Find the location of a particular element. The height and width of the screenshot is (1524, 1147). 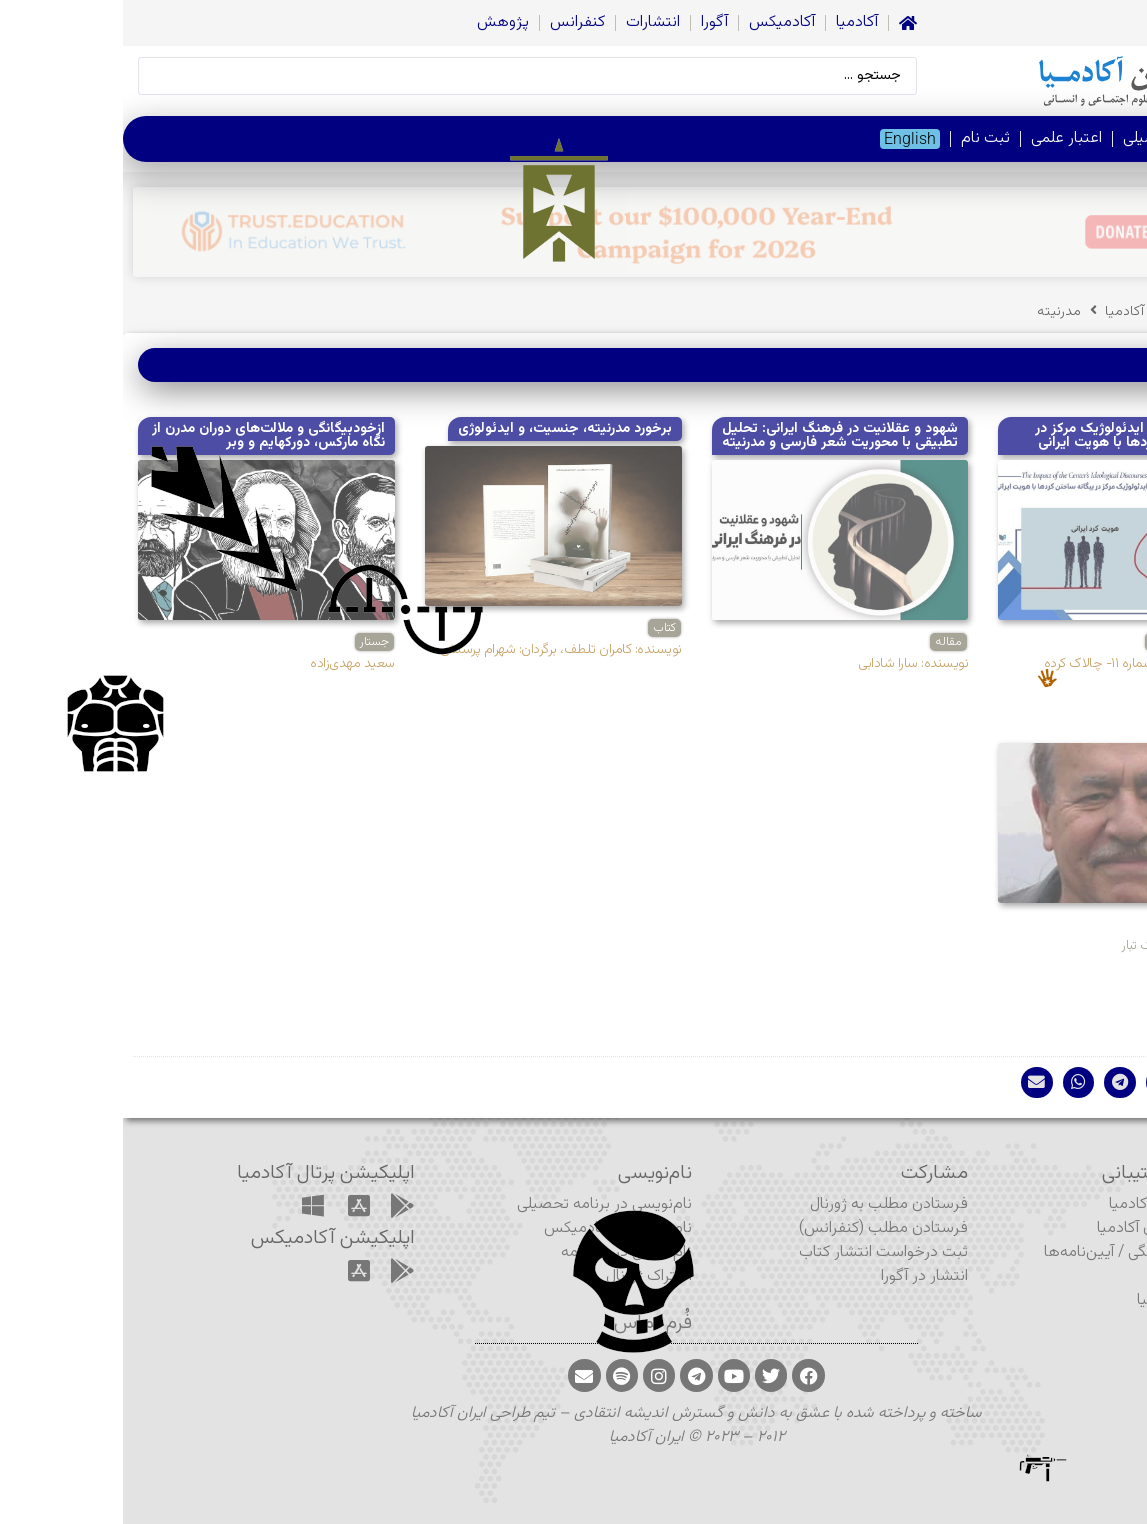

view guild or clan banner is located at coordinates (559, 200).